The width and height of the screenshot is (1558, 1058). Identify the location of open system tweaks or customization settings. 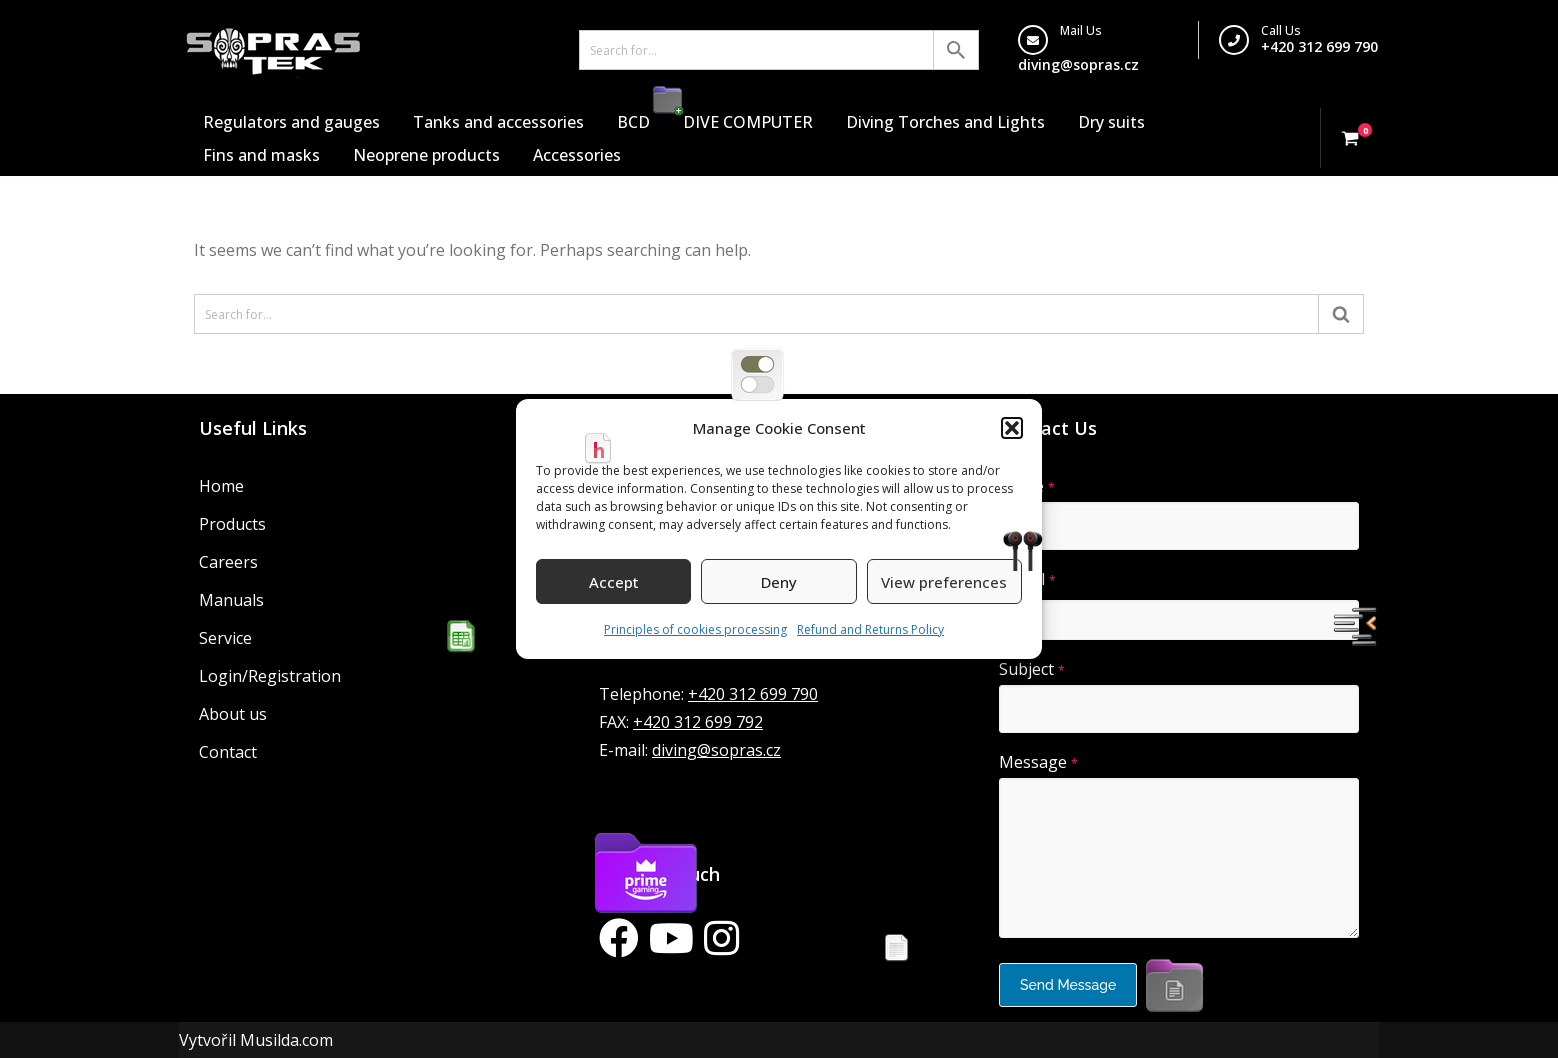
(757, 374).